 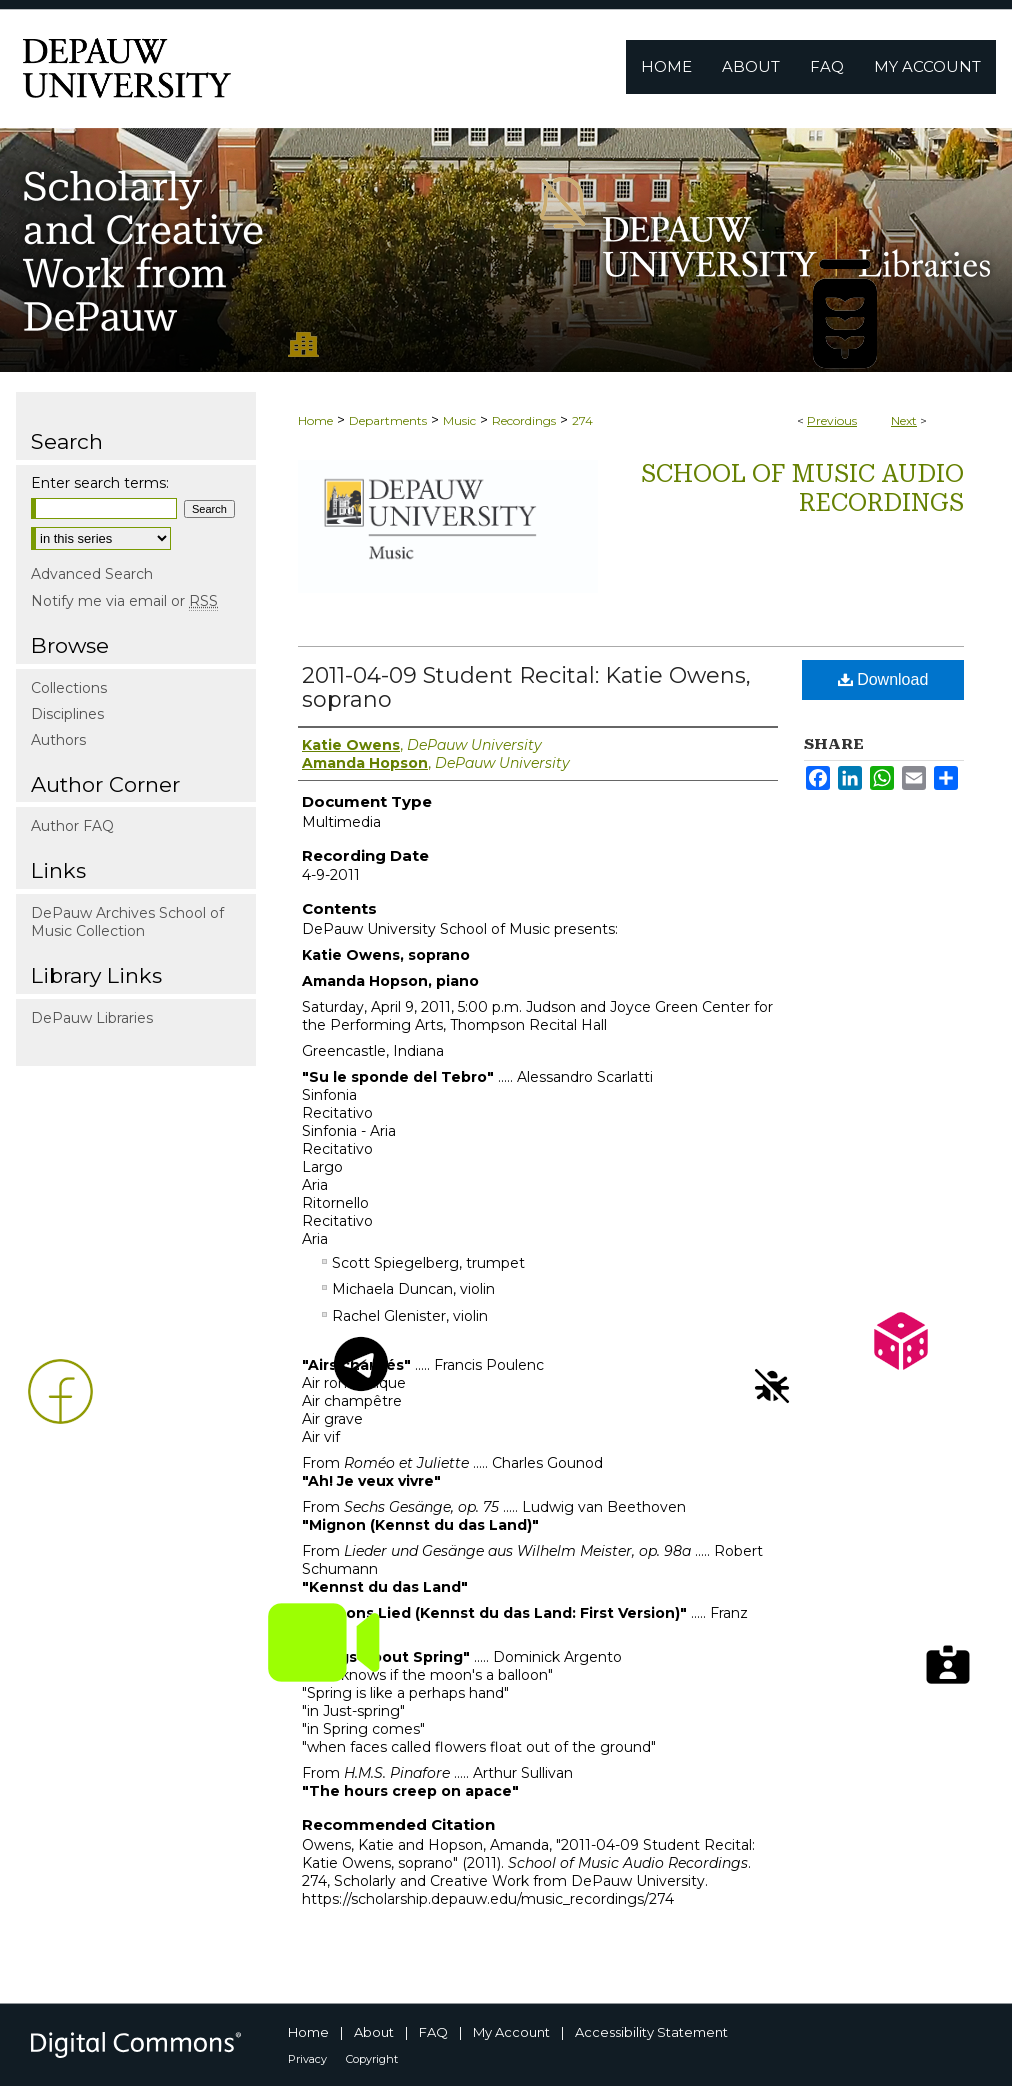 What do you see at coordinates (60, 1391) in the screenshot?
I see `open Facebook app` at bounding box center [60, 1391].